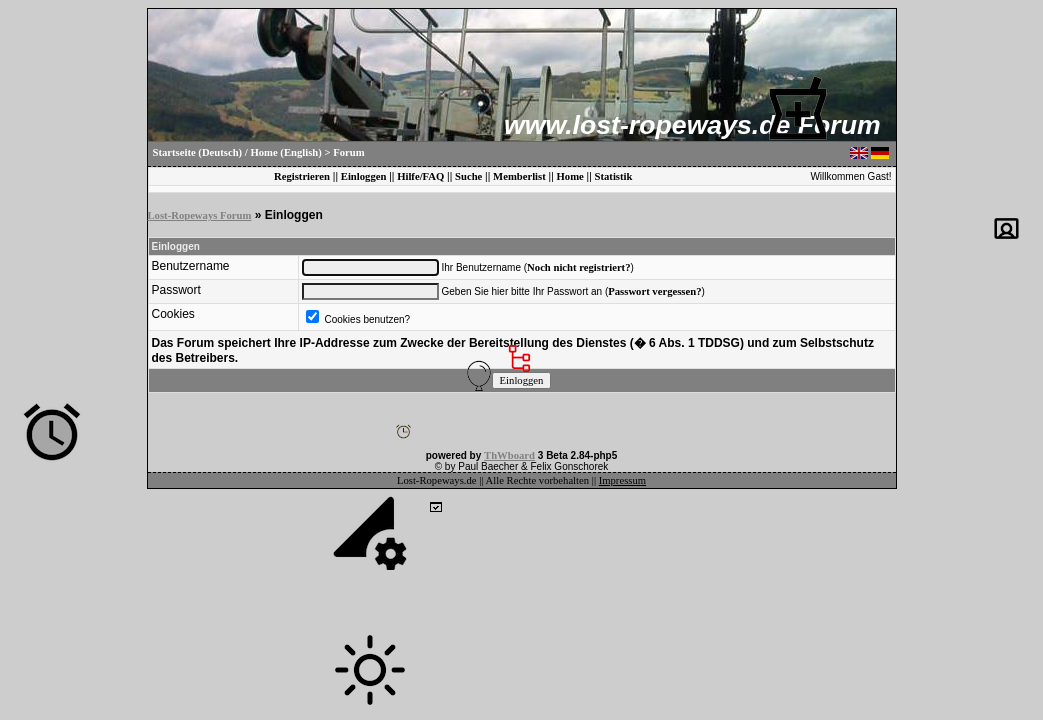 The width and height of the screenshot is (1043, 720). What do you see at coordinates (52, 432) in the screenshot?
I see `view and manage alarms` at bounding box center [52, 432].